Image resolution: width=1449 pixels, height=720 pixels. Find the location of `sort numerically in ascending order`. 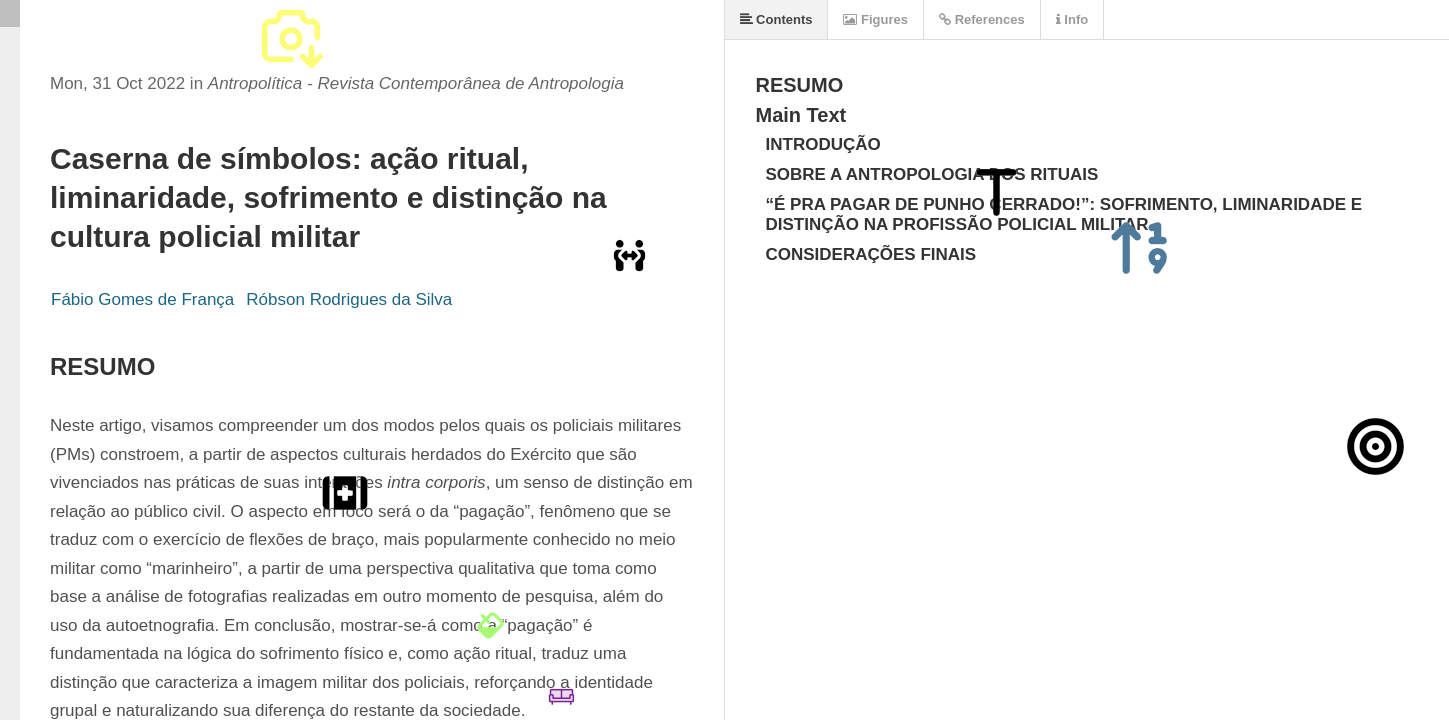

sort numerically in ascending order is located at coordinates (1141, 248).